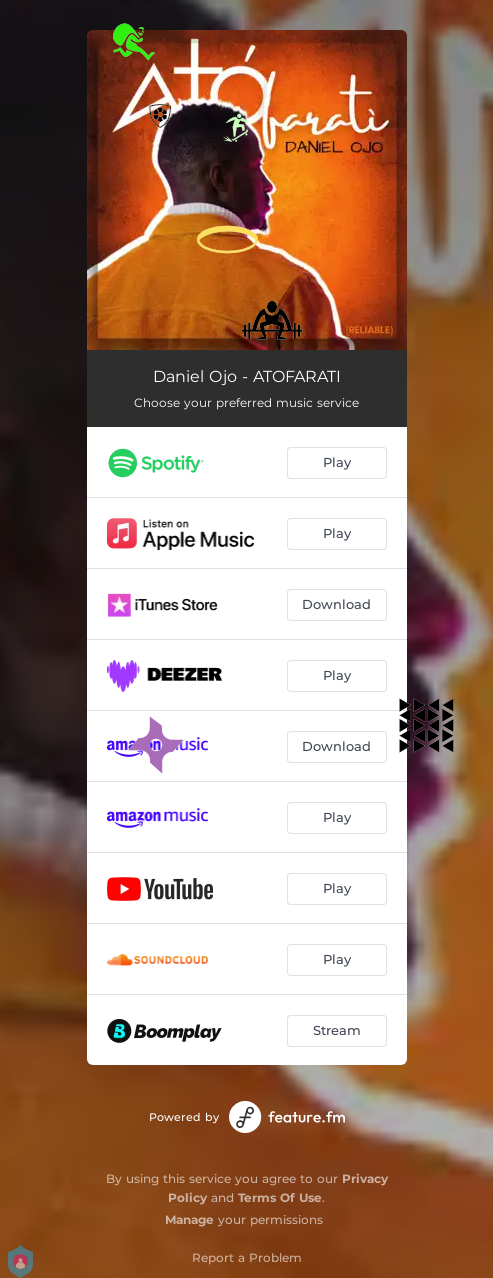  Describe the element at coordinates (134, 42) in the screenshot. I see `indicates a thief or robbery event in a game` at that location.